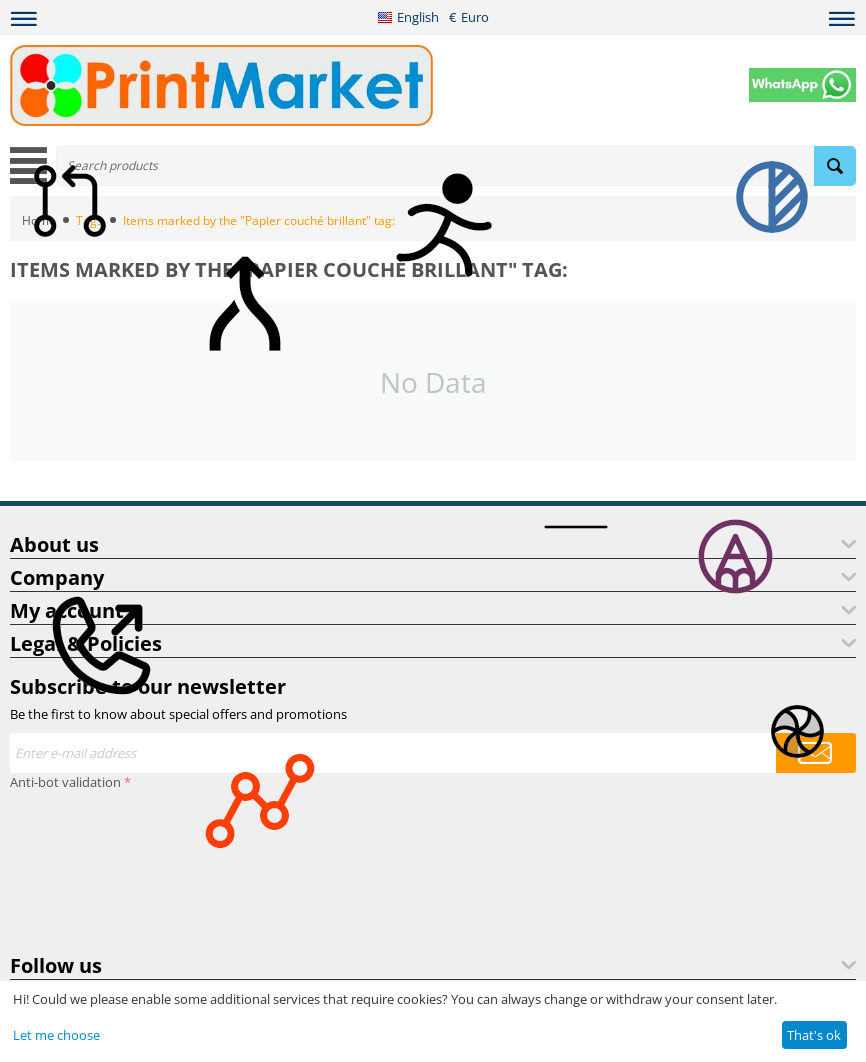 Image resolution: width=866 pixels, height=1062 pixels. Describe the element at coordinates (260, 801) in the screenshot. I see `view connected data points or nodes` at that location.